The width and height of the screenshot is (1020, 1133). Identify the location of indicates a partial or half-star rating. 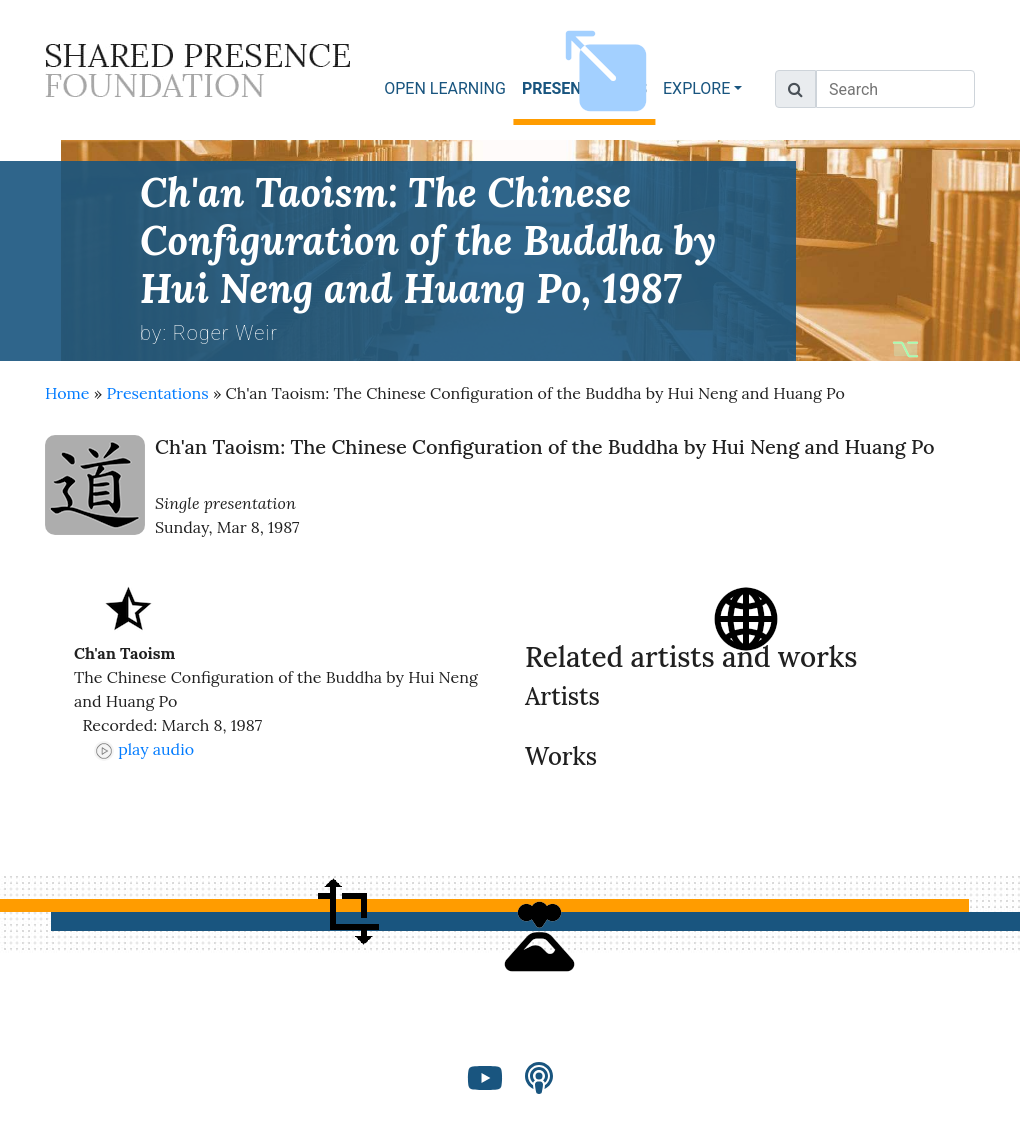
(128, 609).